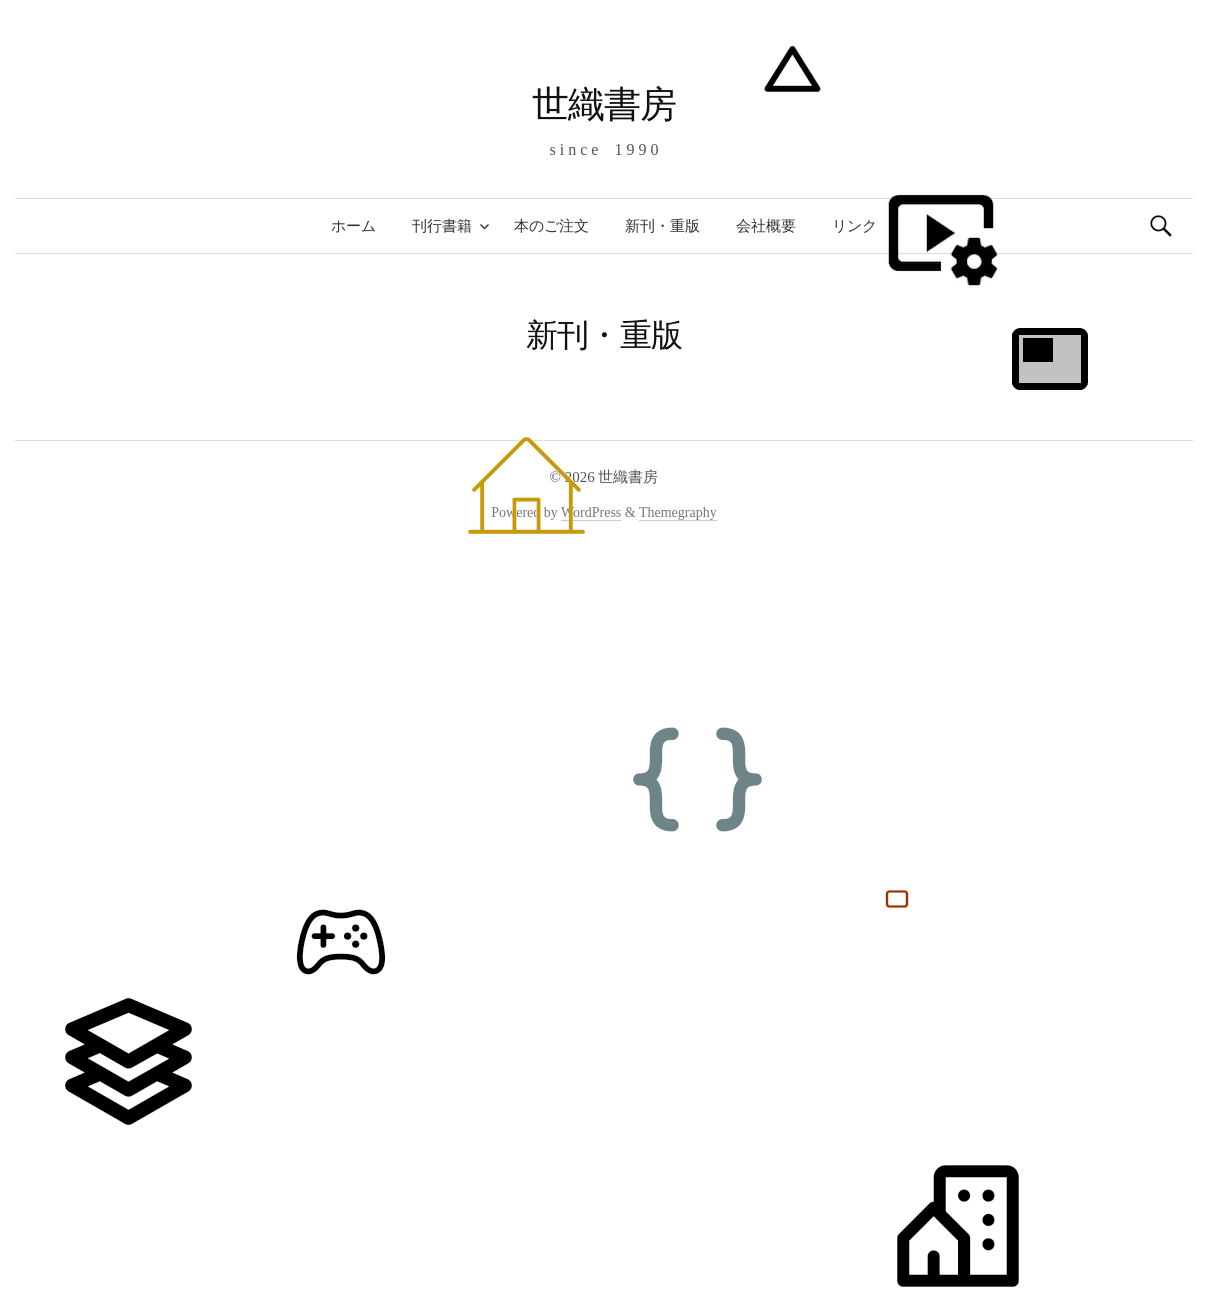 This screenshot has width=1208, height=1302. Describe the element at coordinates (697, 779) in the screenshot. I see `access code or developer settings` at that location.